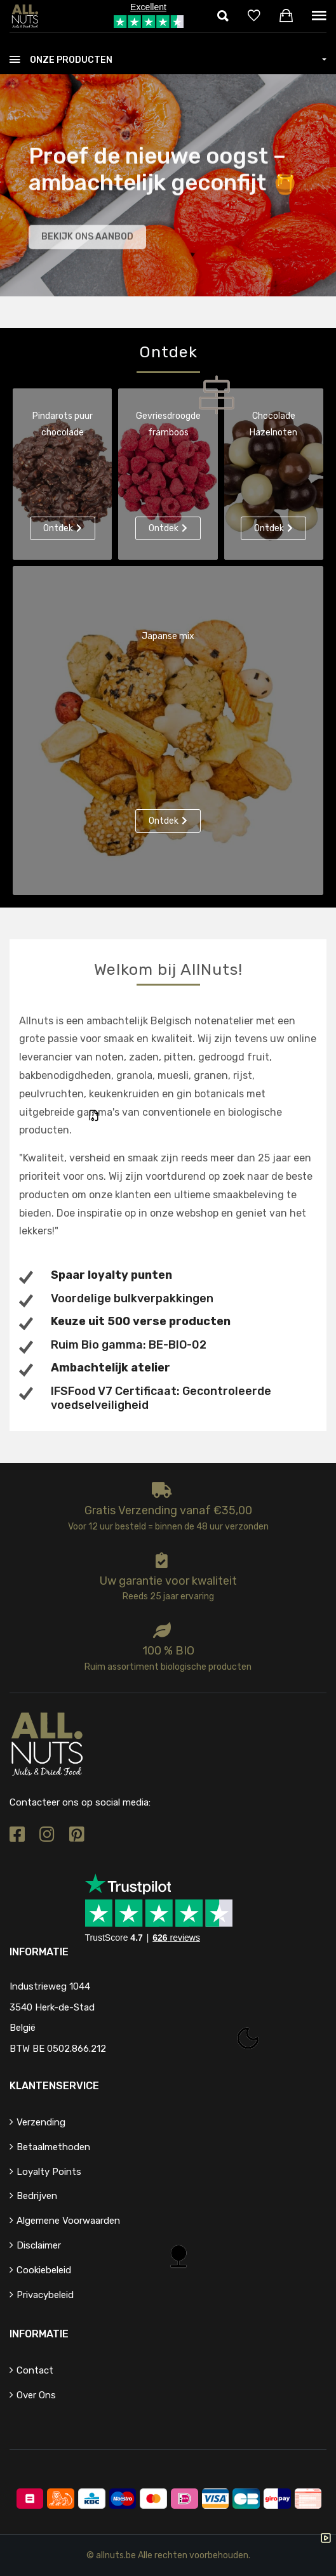 The image size is (336, 2576). Describe the element at coordinates (248, 2038) in the screenshot. I see `toggle dark mode or night theme` at that location.